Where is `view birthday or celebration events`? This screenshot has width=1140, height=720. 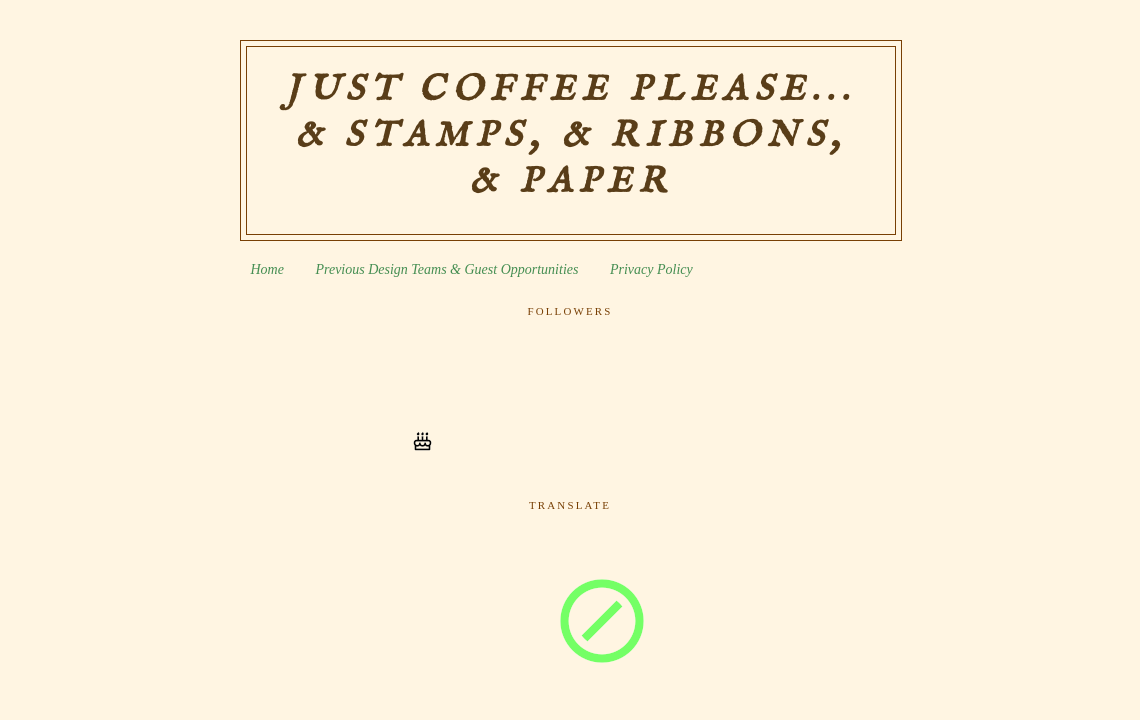
view birthday or celebration events is located at coordinates (422, 441).